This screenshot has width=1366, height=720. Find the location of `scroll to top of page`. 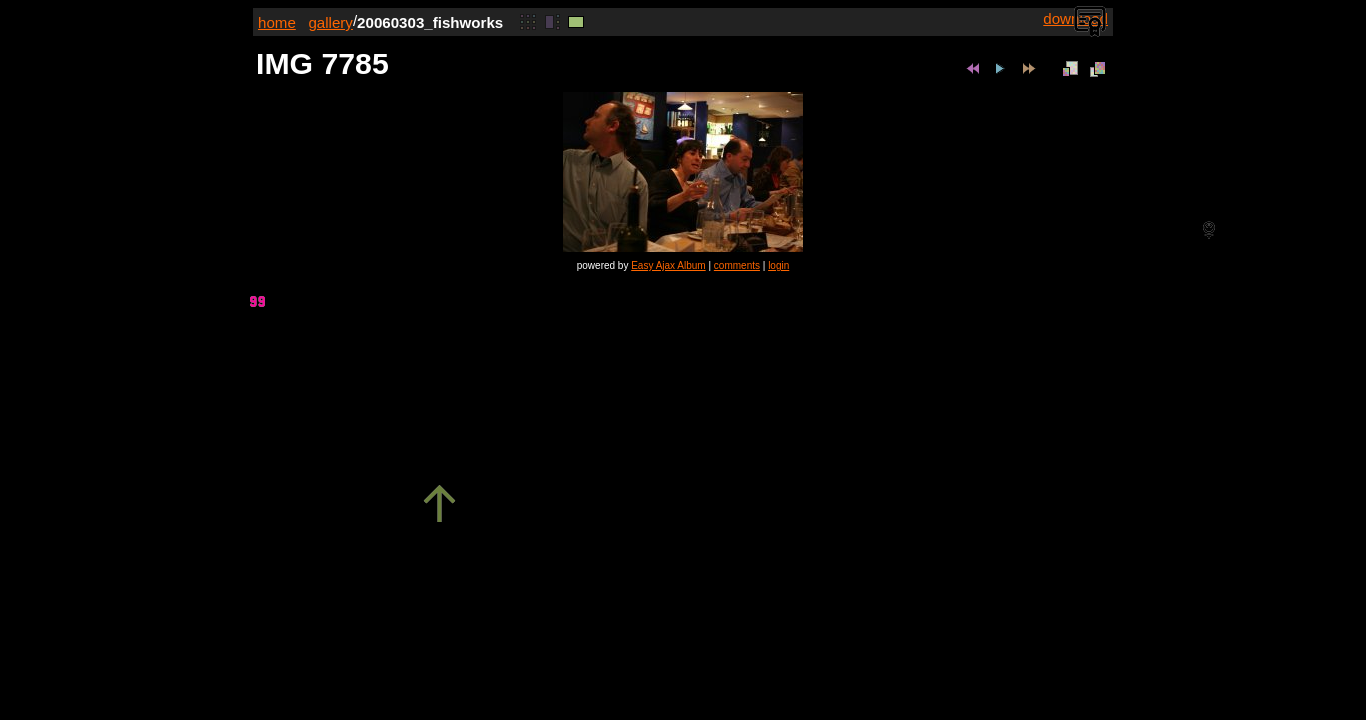

scroll to top of page is located at coordinates (439, 503).